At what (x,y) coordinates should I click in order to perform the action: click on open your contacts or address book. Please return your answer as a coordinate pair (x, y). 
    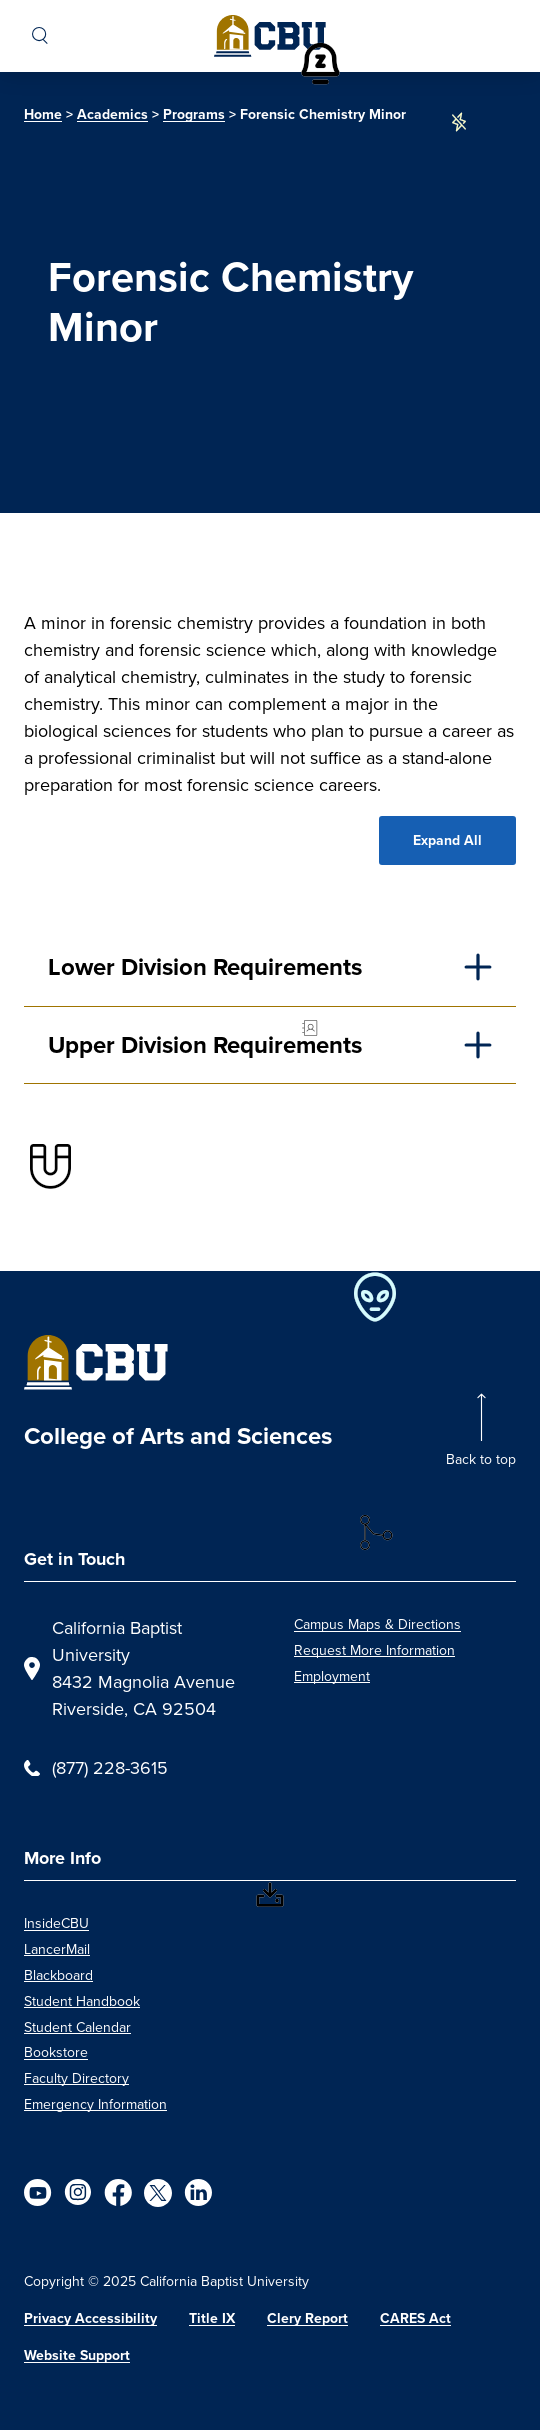
    Looking at the image, I should click on (310, 1028).